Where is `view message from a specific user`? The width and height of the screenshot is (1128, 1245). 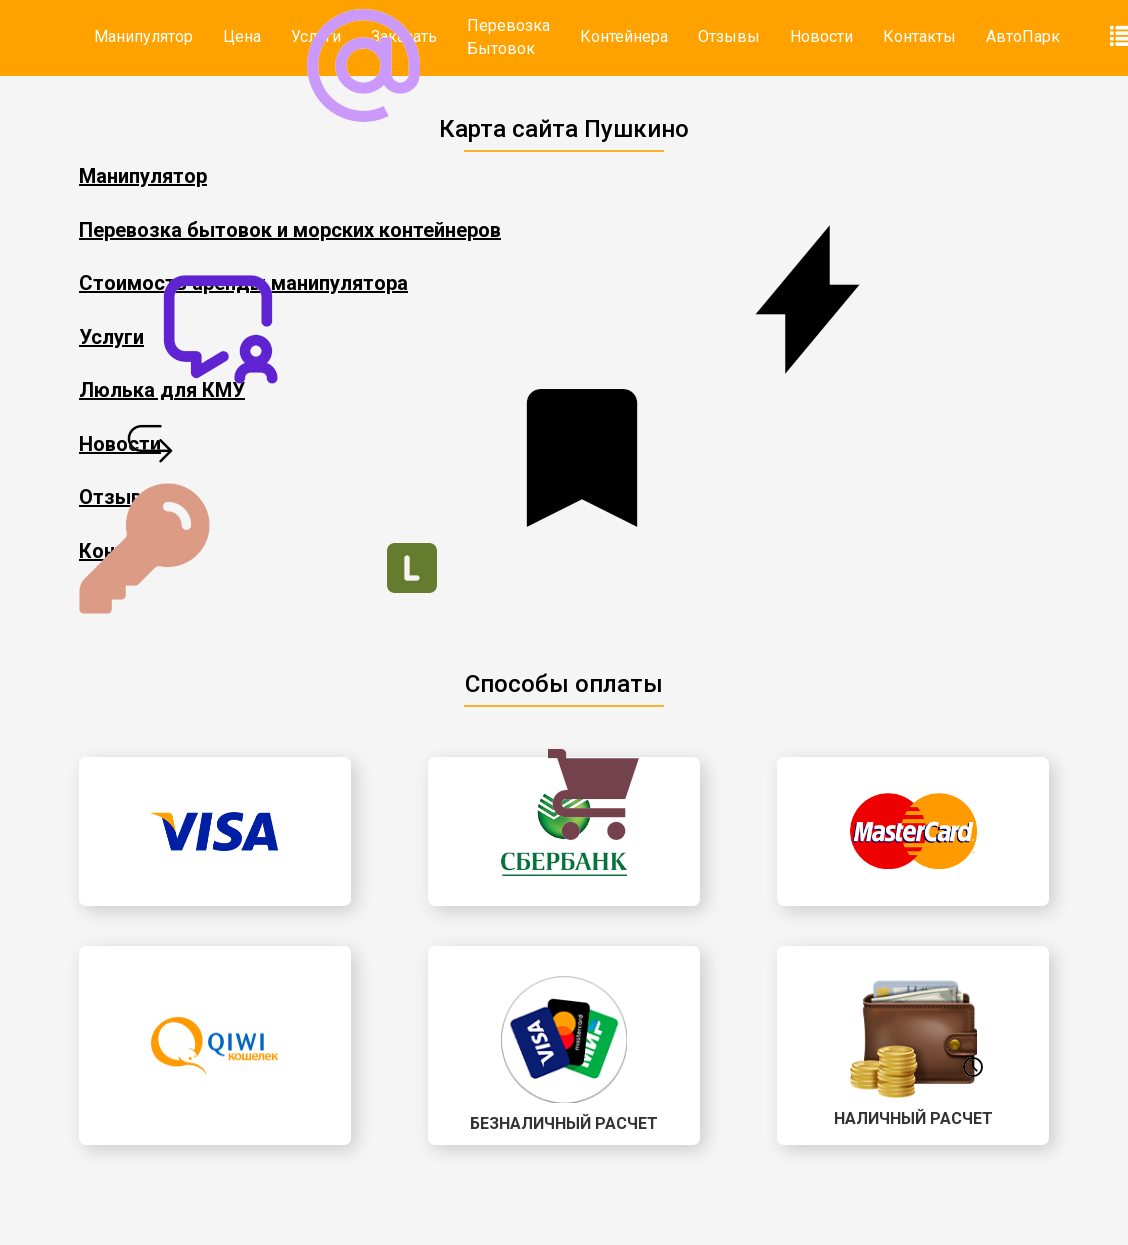
view message from a specific user is located at coordinates (218, 324).